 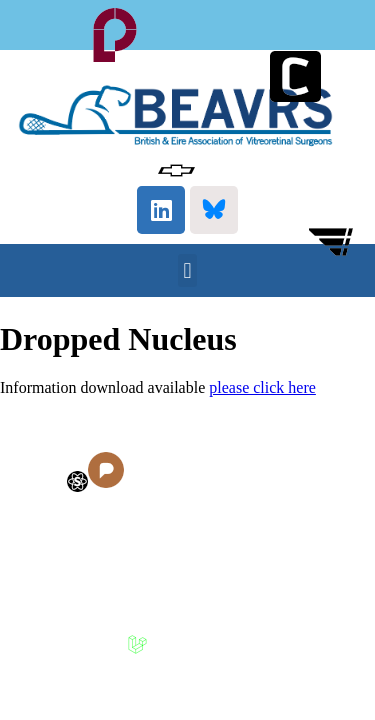 I want to click on laravel framework logo, so click(x=137, y=644).